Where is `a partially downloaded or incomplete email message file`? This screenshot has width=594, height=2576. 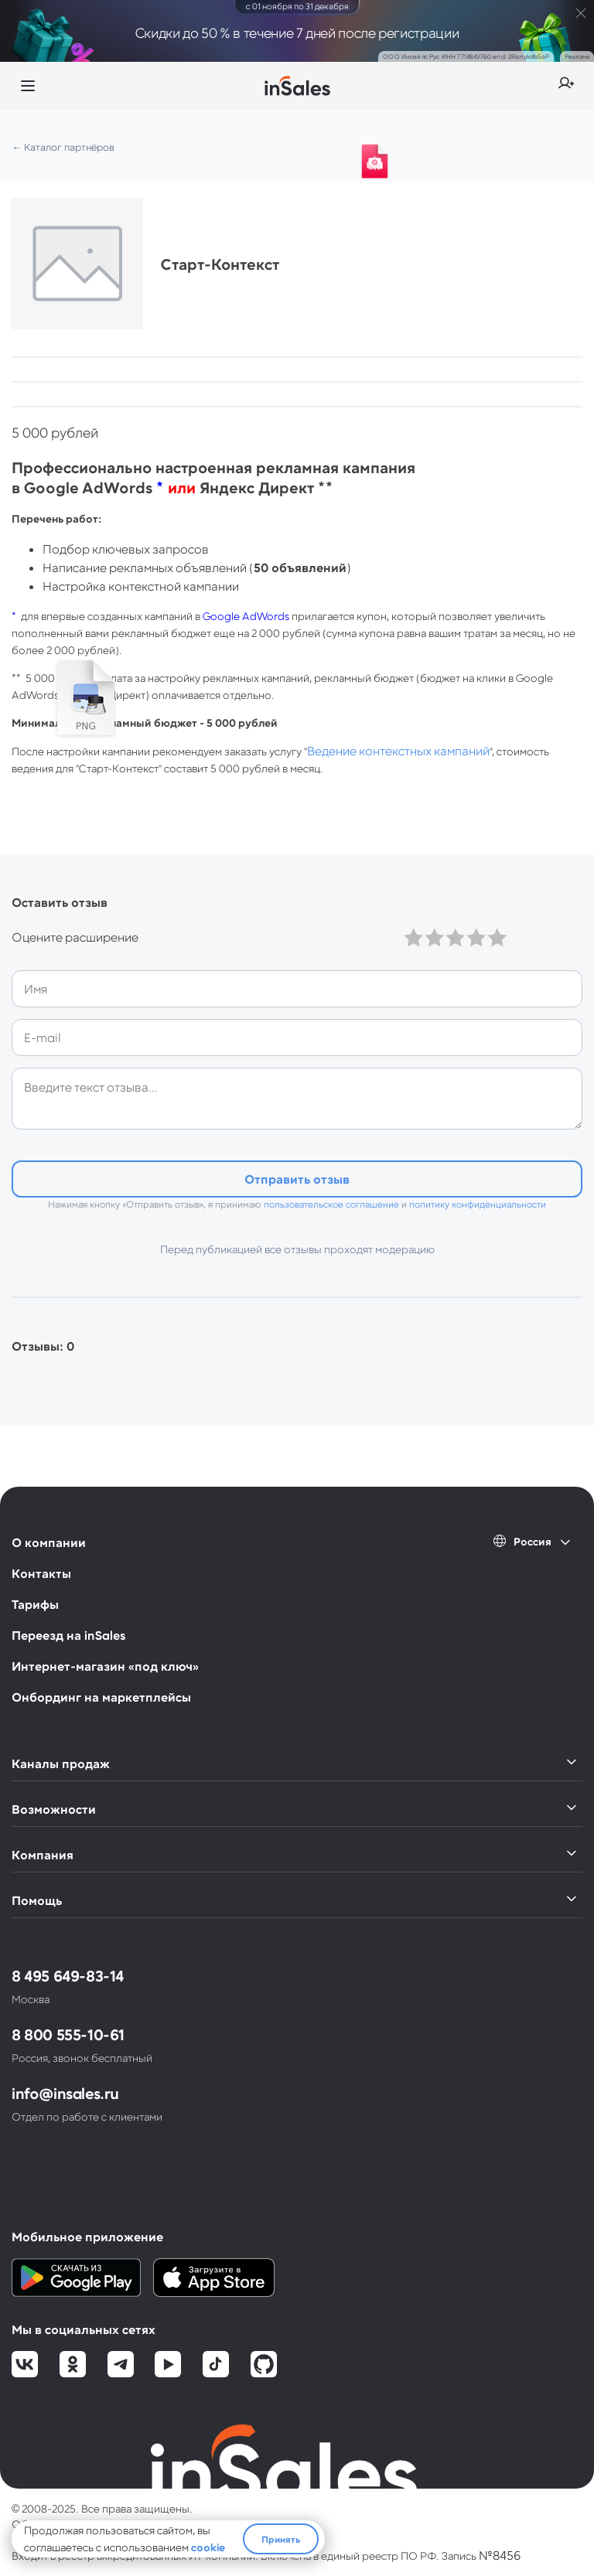
a partially downloaded or incomplete email message file is located at coordinates (374, 162).